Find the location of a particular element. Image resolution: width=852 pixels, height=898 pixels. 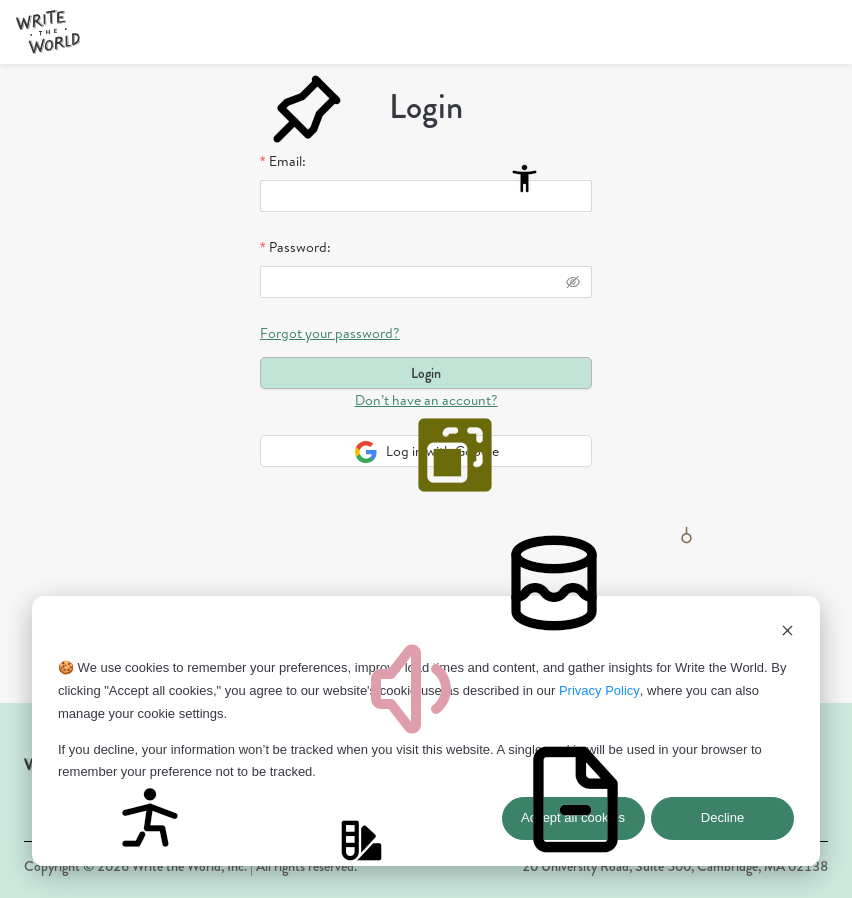

pin item to keep it visible is located at coordinates (306, 110).